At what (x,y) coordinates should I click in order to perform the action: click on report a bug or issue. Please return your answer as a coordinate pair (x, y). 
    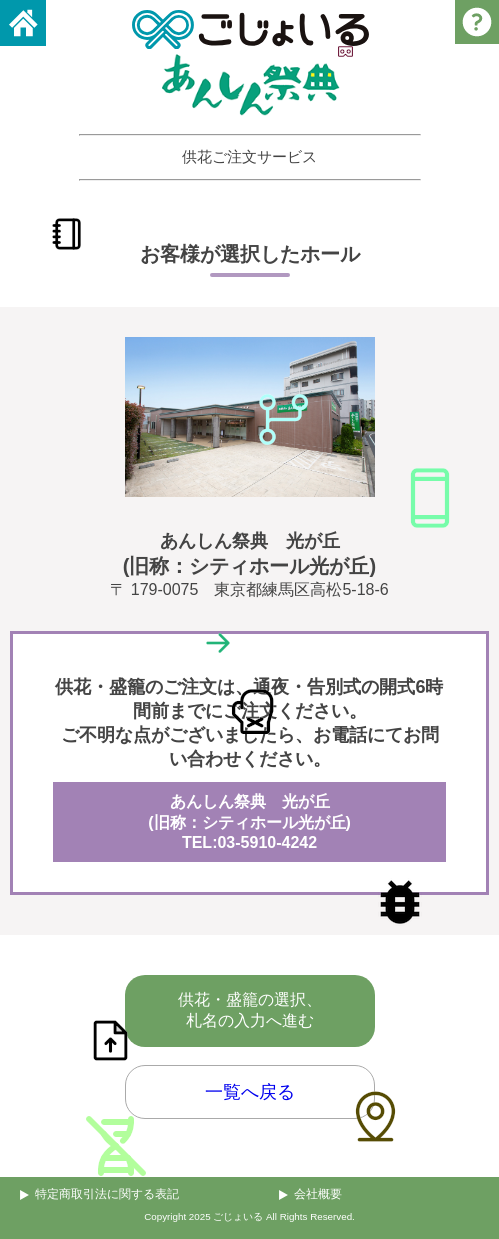
    Looking at the image, I should click on (400, 902).